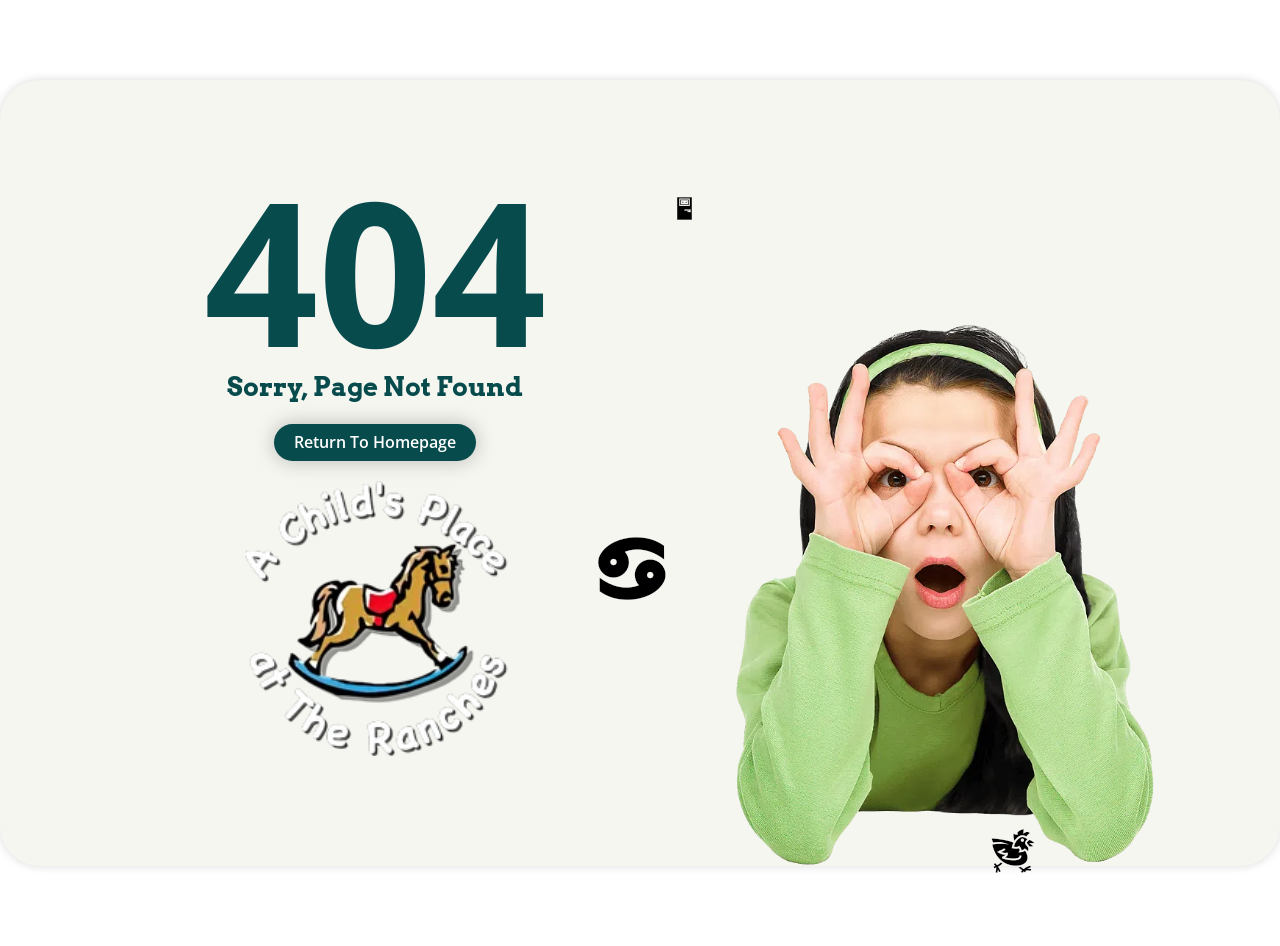 This screenshot has height=946, width=1280. What do you see at coordinates (1013, 851) in the screenshot?
I see `select chicken in a farming or cooking game` at bounding box center [1013, 851].